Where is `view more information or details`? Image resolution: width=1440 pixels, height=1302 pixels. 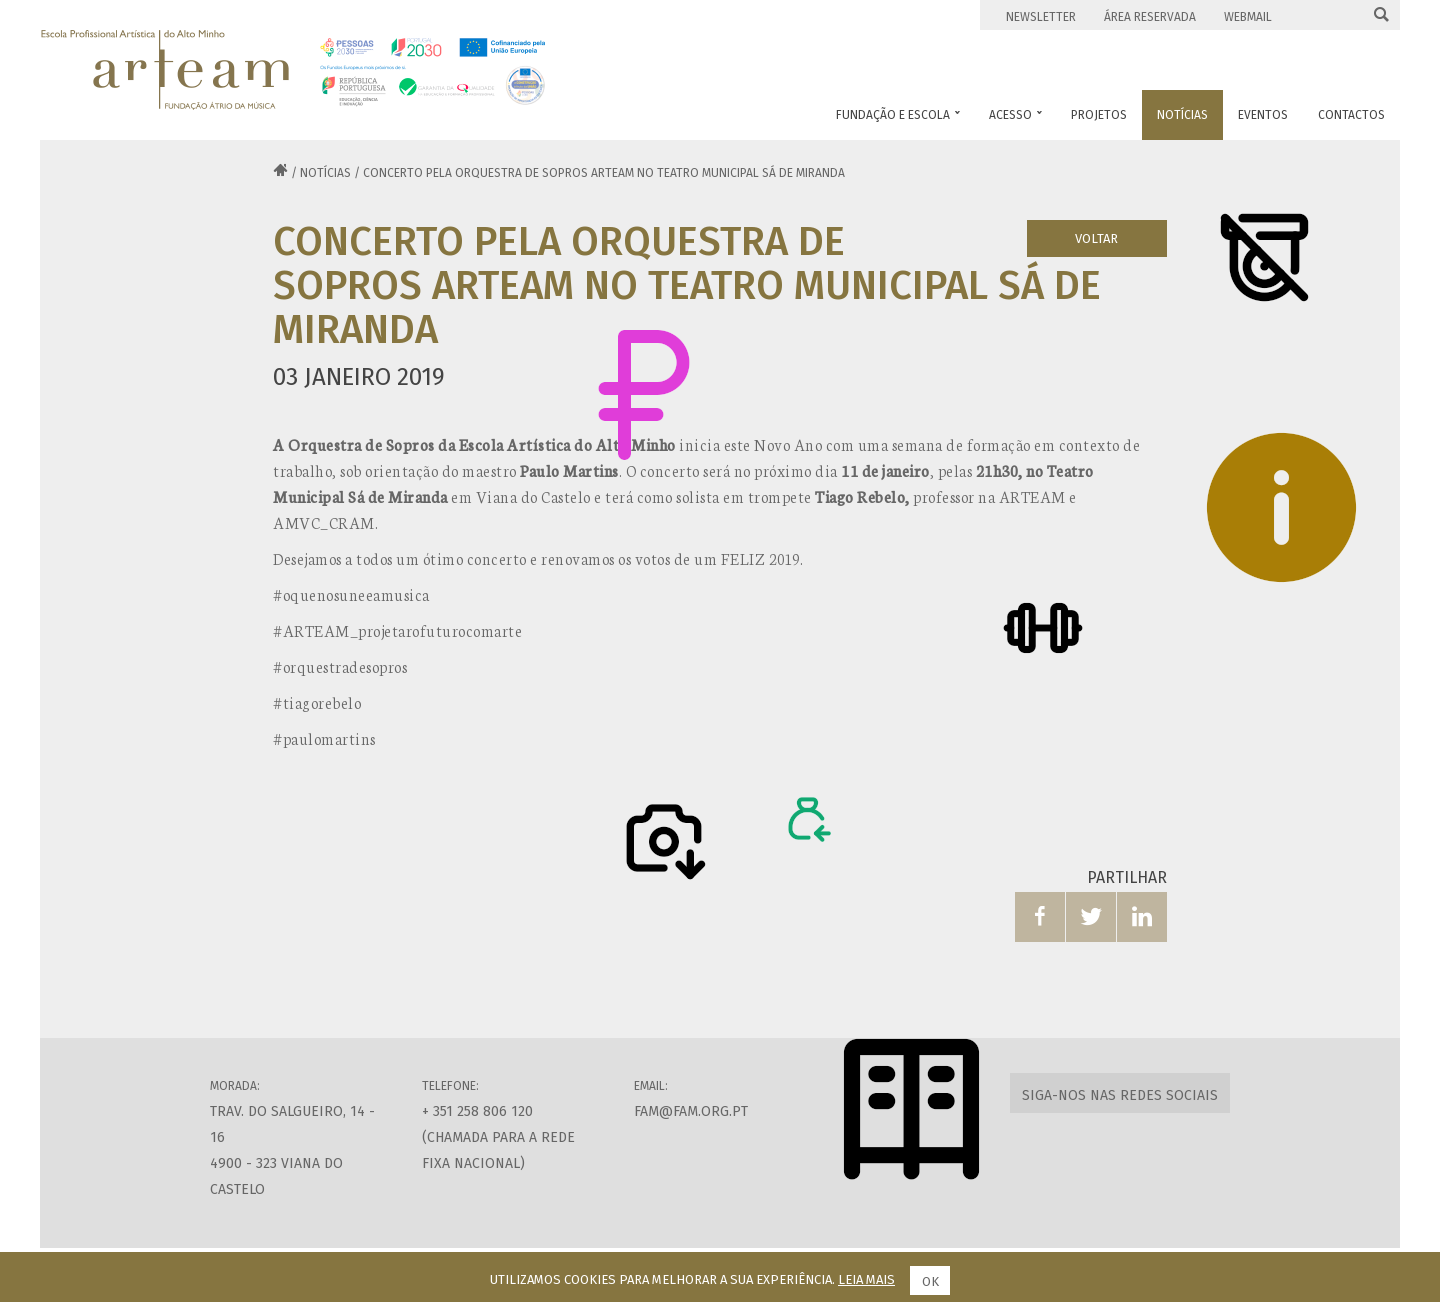 view more information or details is located at coordinates (1281, 507).